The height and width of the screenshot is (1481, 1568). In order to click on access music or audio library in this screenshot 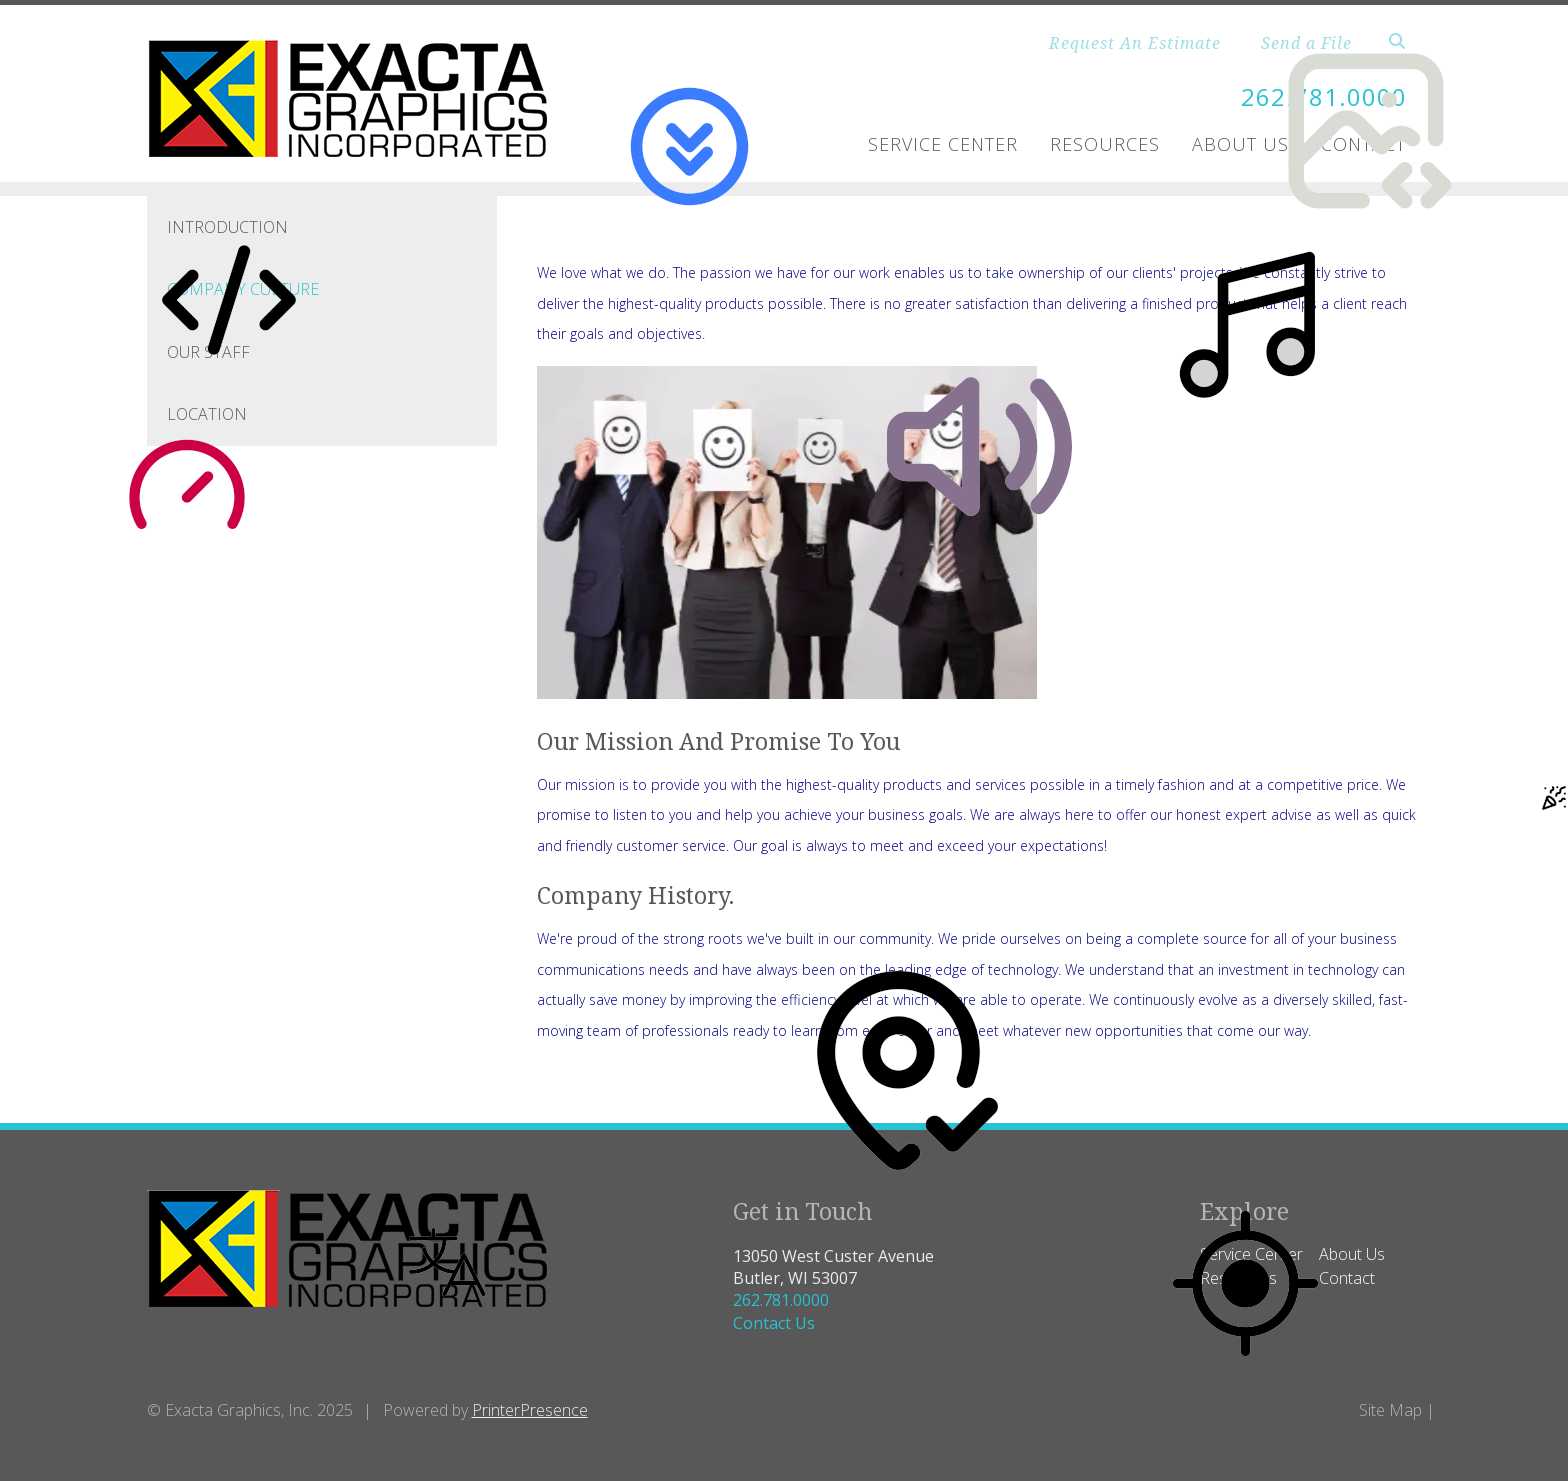, I will do `click(1255, 327)`.